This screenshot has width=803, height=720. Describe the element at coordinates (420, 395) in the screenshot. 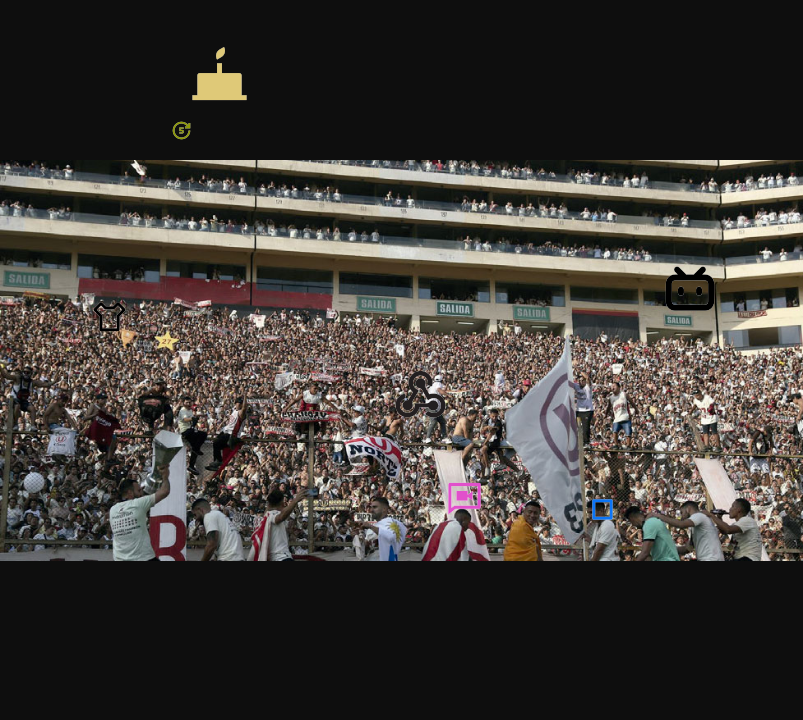

I see `configure webhook integrations` at that location.